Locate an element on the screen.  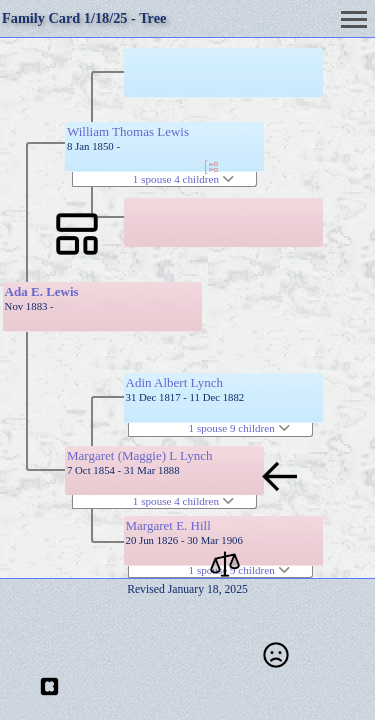
select a page layout template is located at coordinates (77, 234).